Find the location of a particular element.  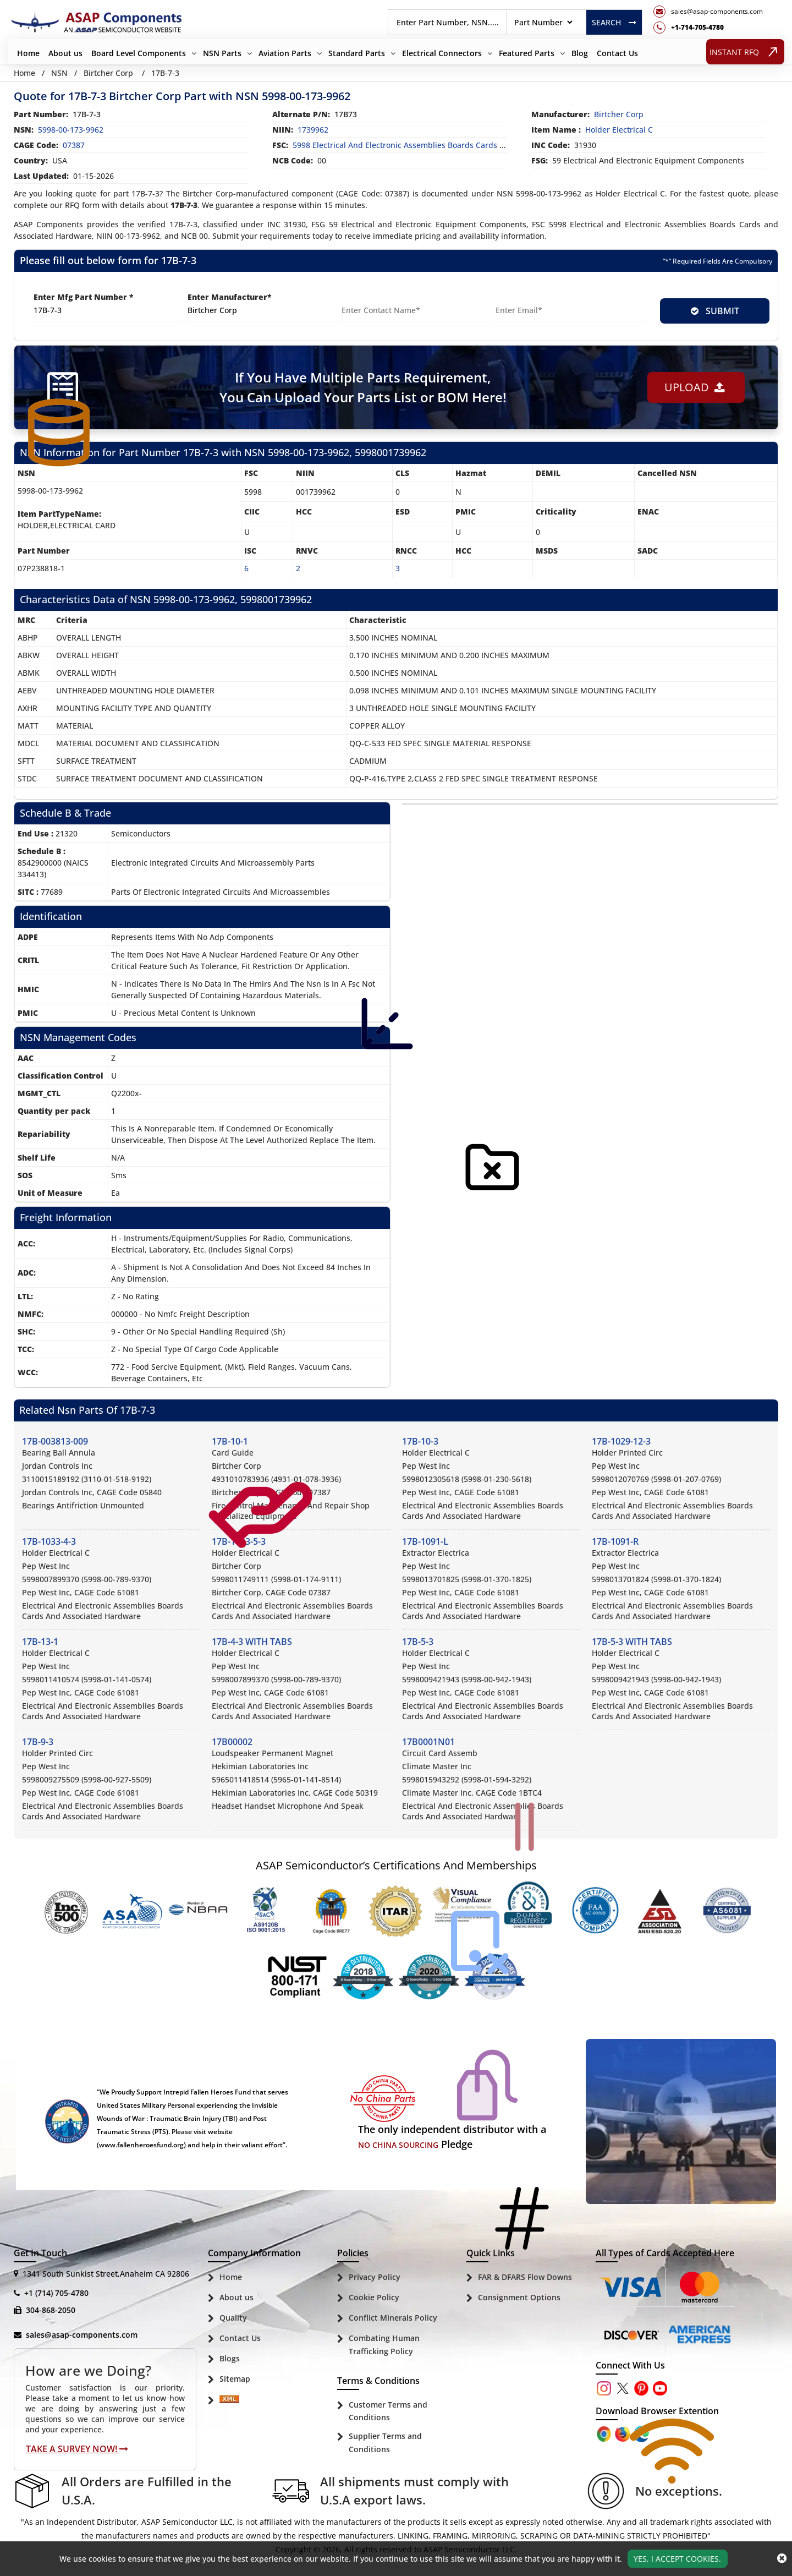

delete a folder is located at coordinates (492, 1168).